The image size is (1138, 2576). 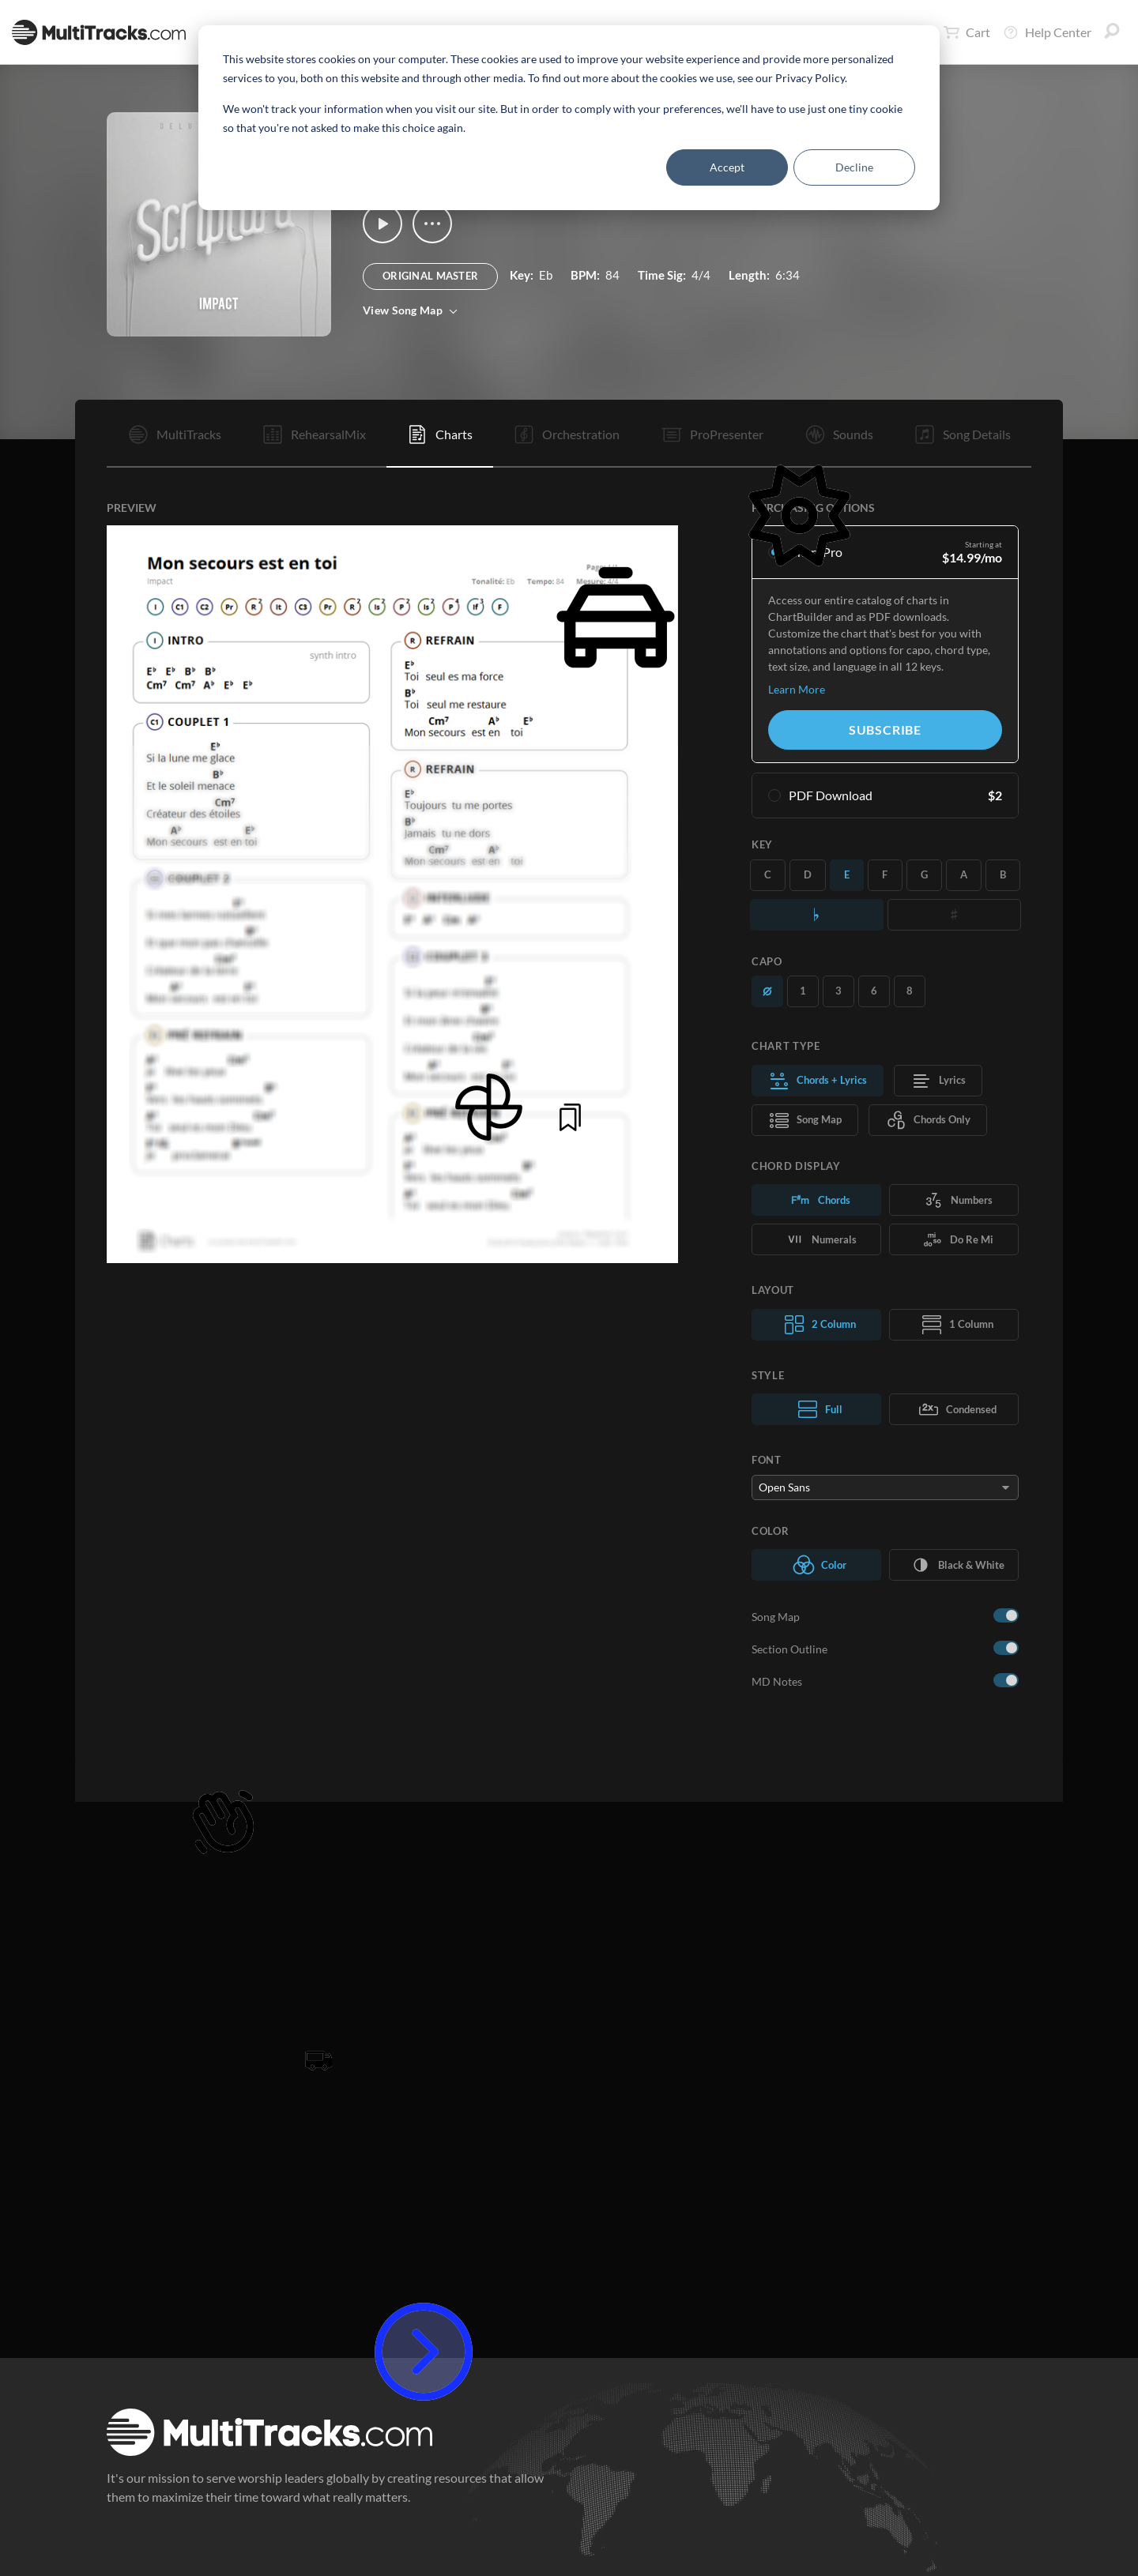 I want to click on view saved bookmarks, so click(x=570, y=1117).